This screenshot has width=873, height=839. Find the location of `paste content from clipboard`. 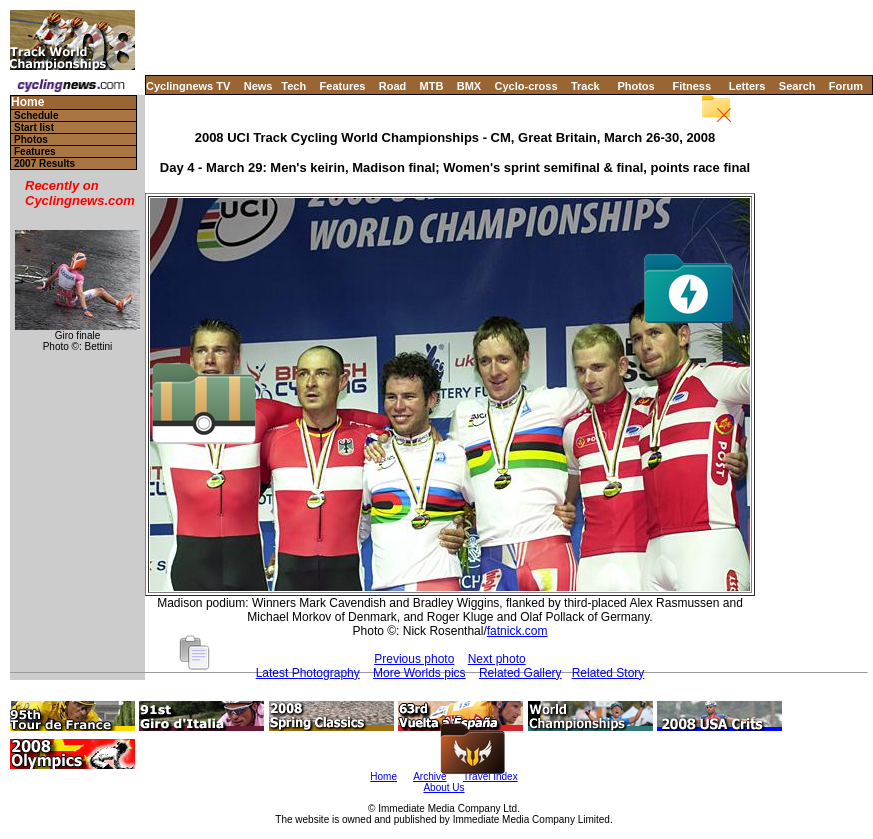

paste content from clipboard is located at coordinates (194, 652).